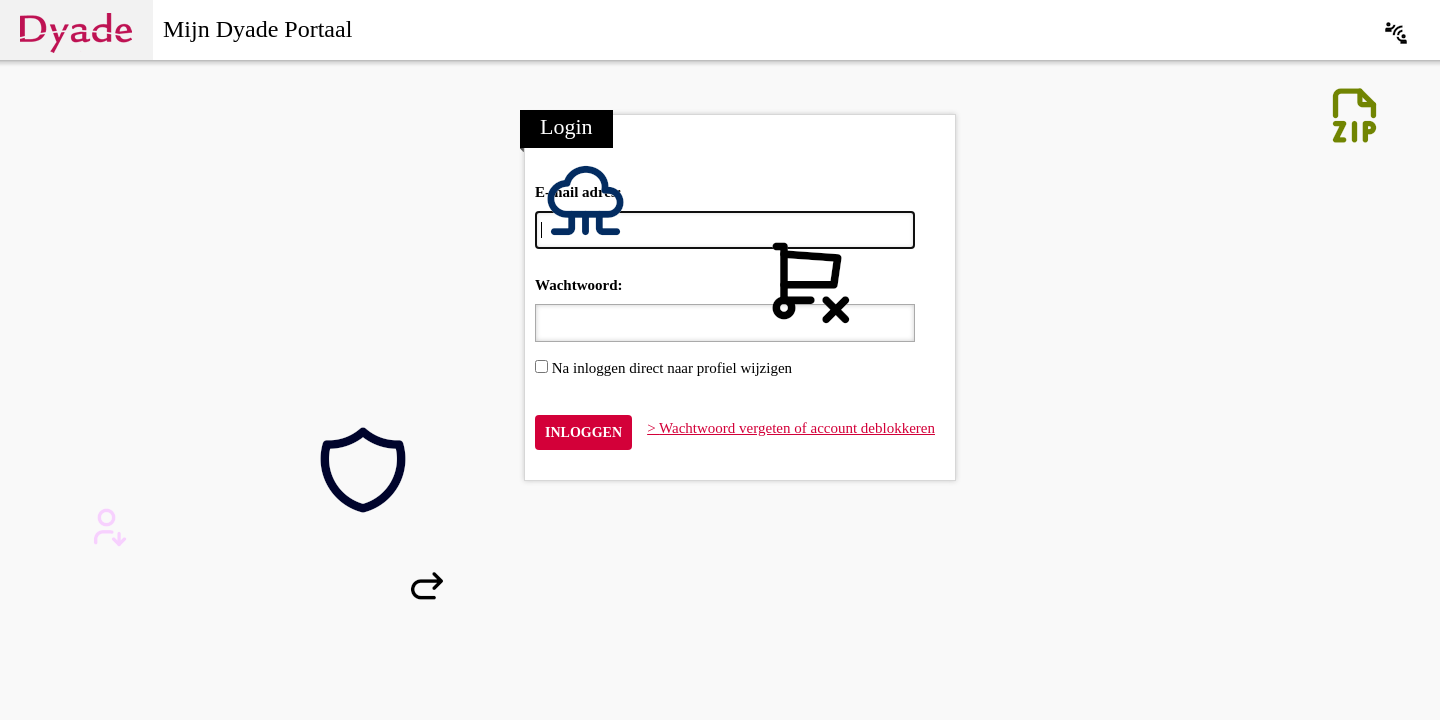 Image resolution: width=1440 pixels, height=720 pixels. I want to click on indicates a compressed zip file, so click(1354, 115).